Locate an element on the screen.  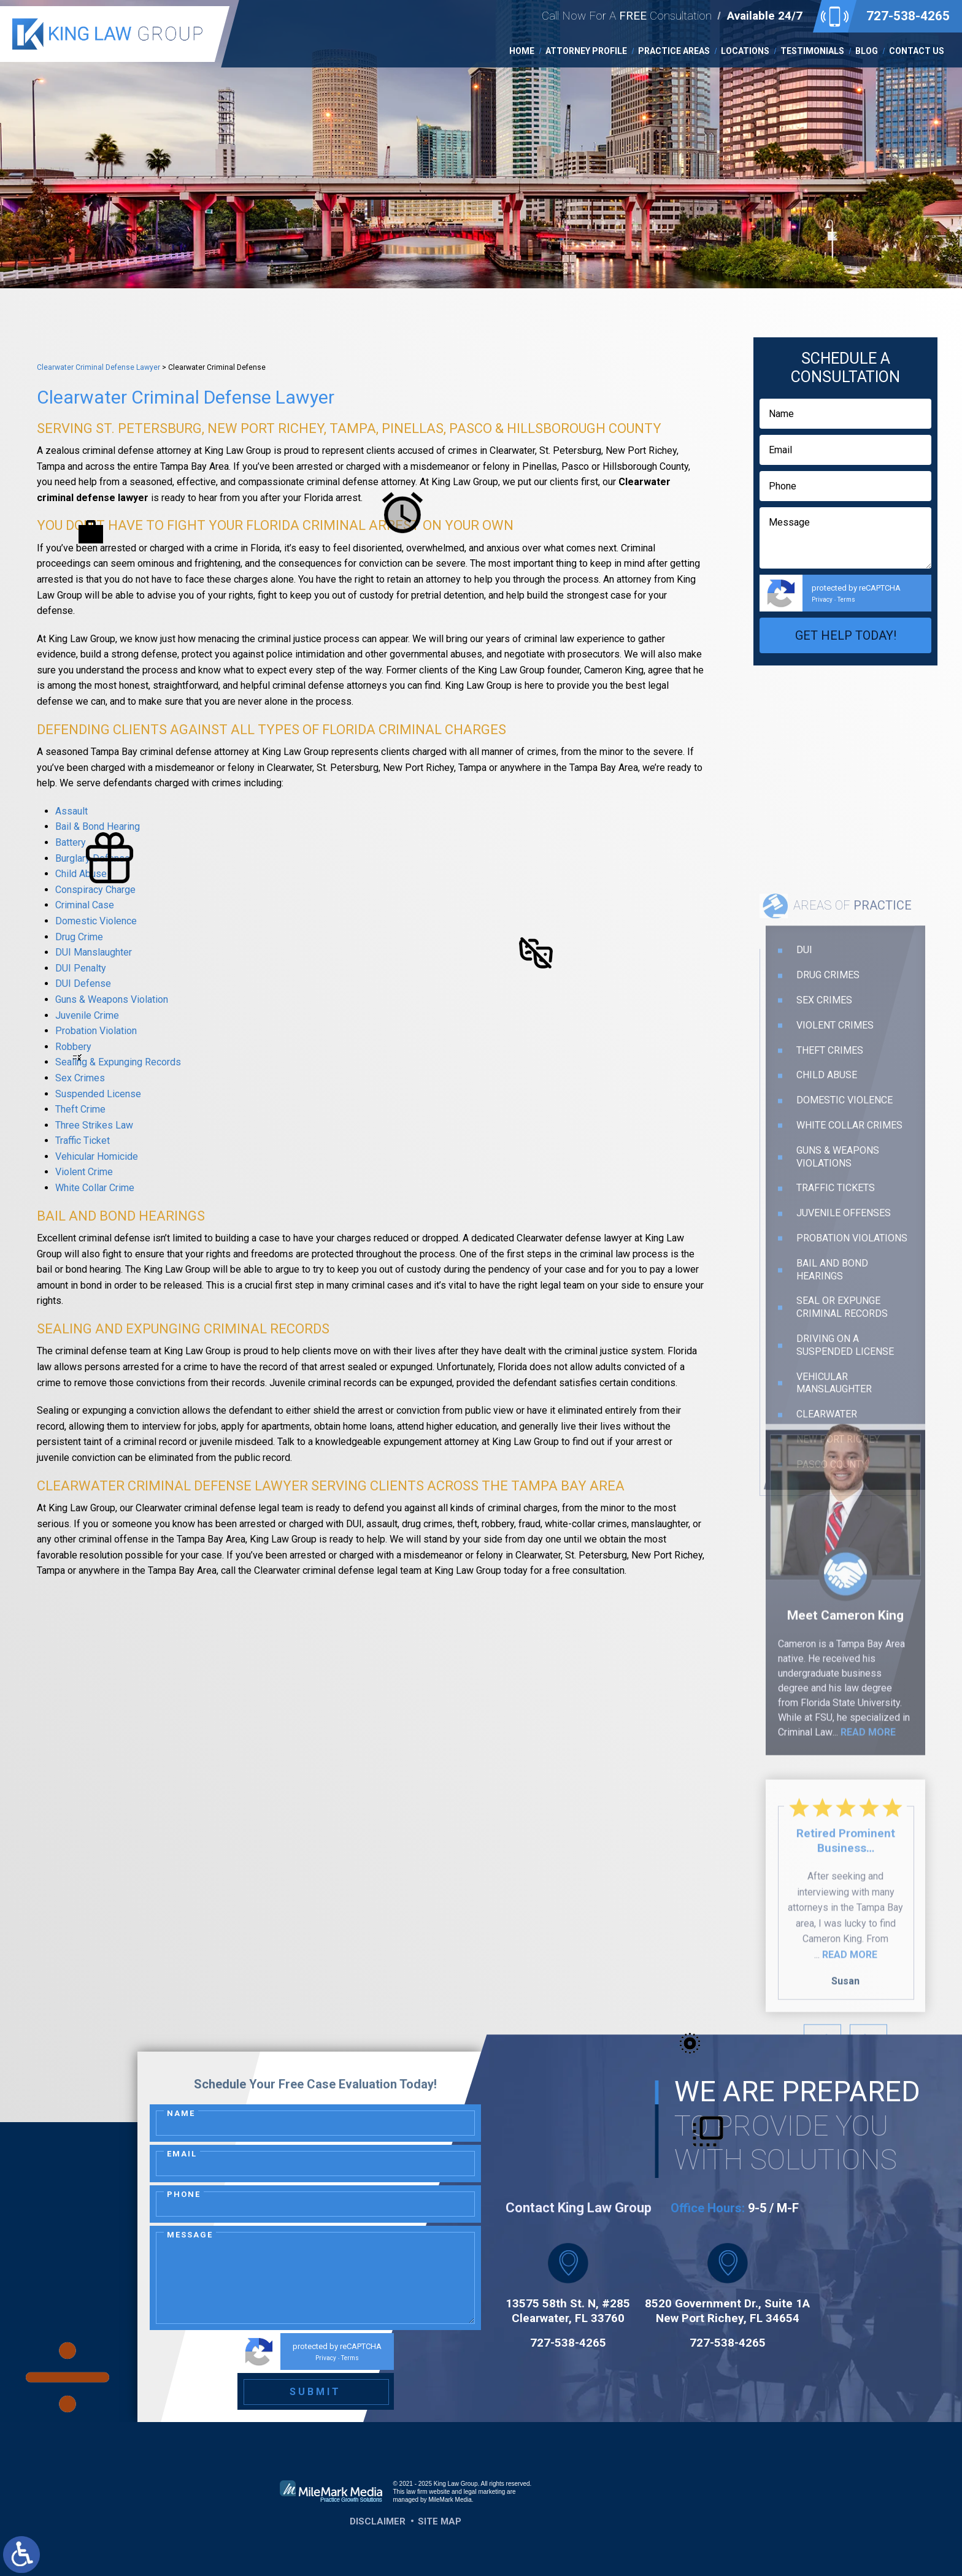
bring selected element to front of layer stack is located at coordinates (708, 2131).